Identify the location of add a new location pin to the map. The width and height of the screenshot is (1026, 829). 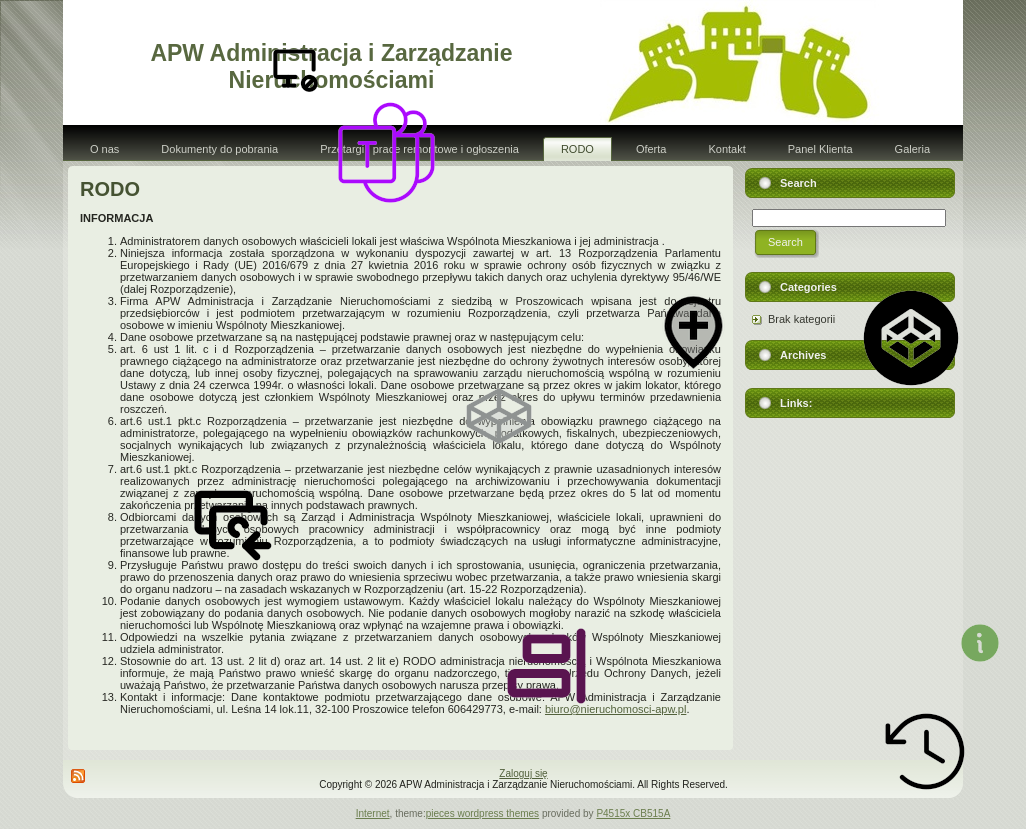
(693, 332).